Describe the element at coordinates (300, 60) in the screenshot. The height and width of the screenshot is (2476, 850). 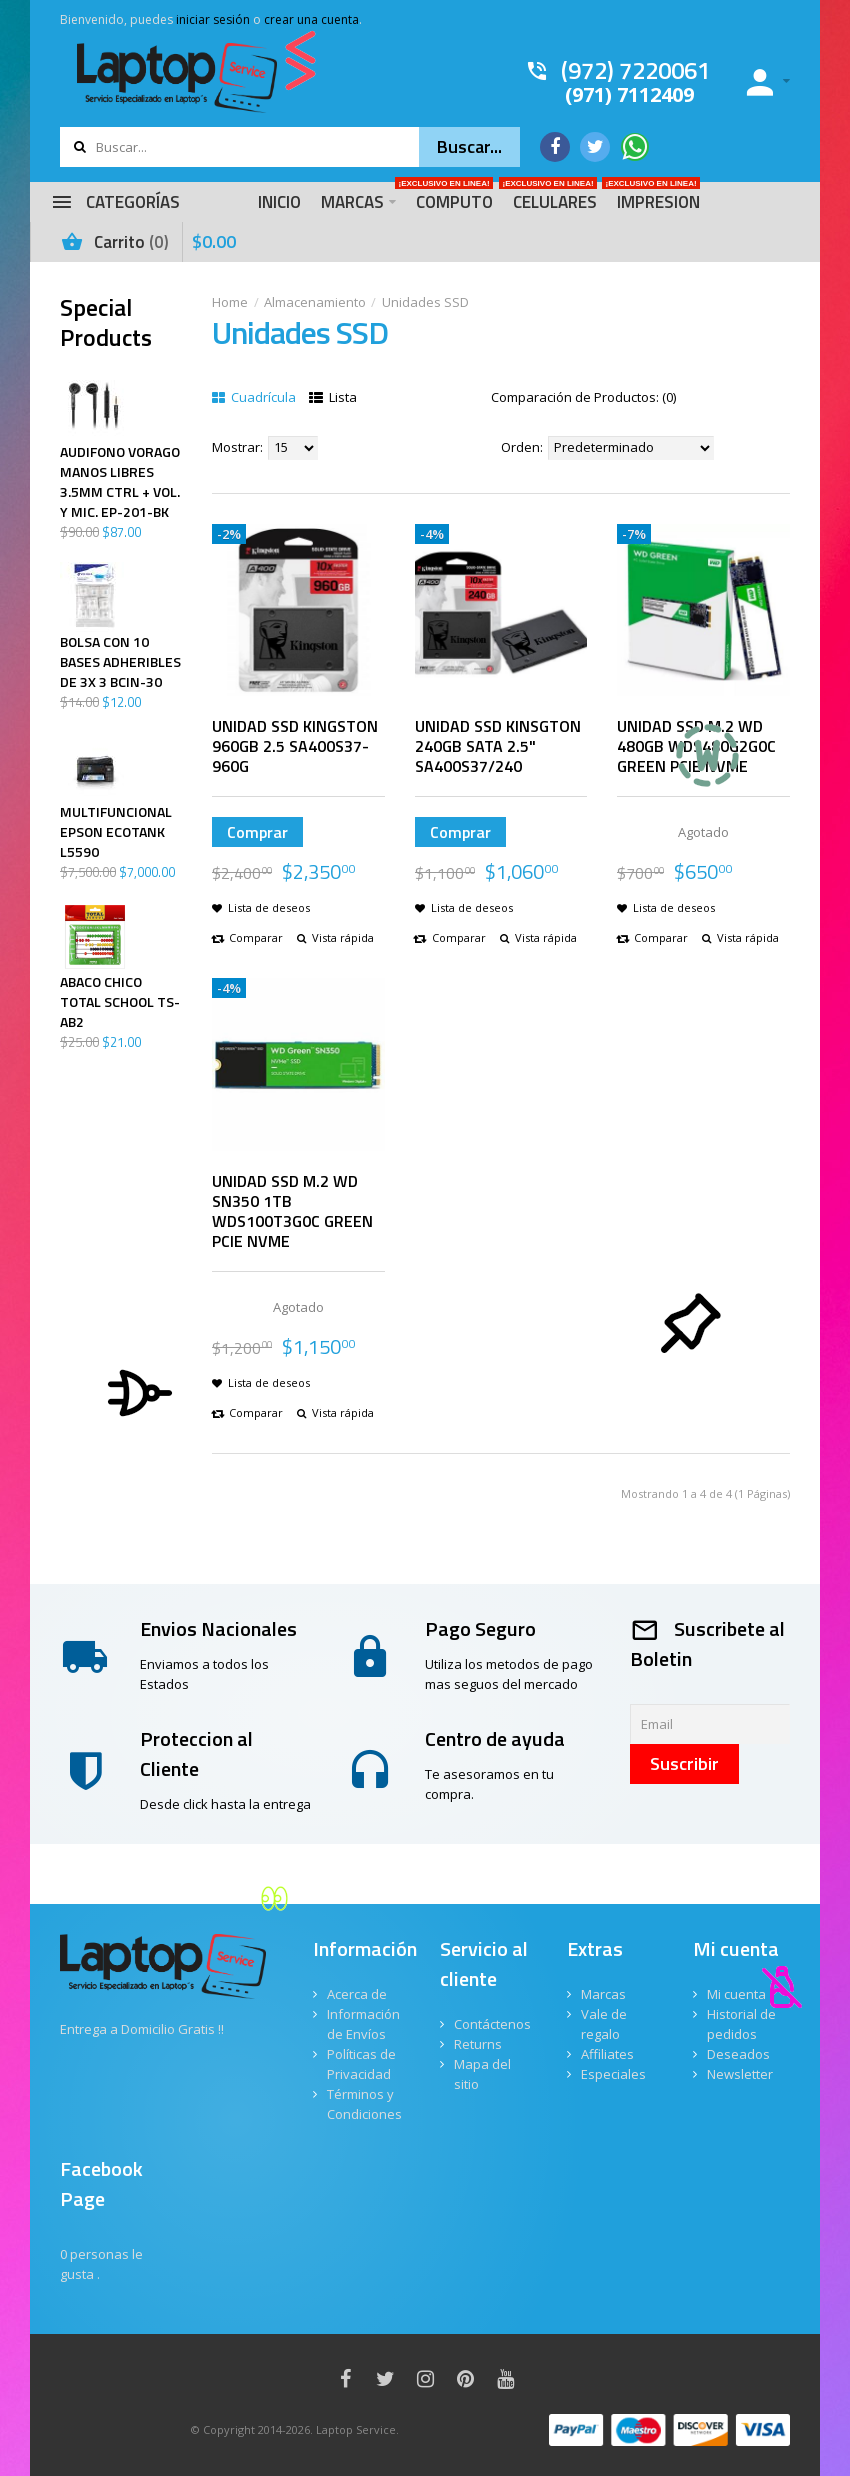
I see `open stocktwits social trading platform` at that location.